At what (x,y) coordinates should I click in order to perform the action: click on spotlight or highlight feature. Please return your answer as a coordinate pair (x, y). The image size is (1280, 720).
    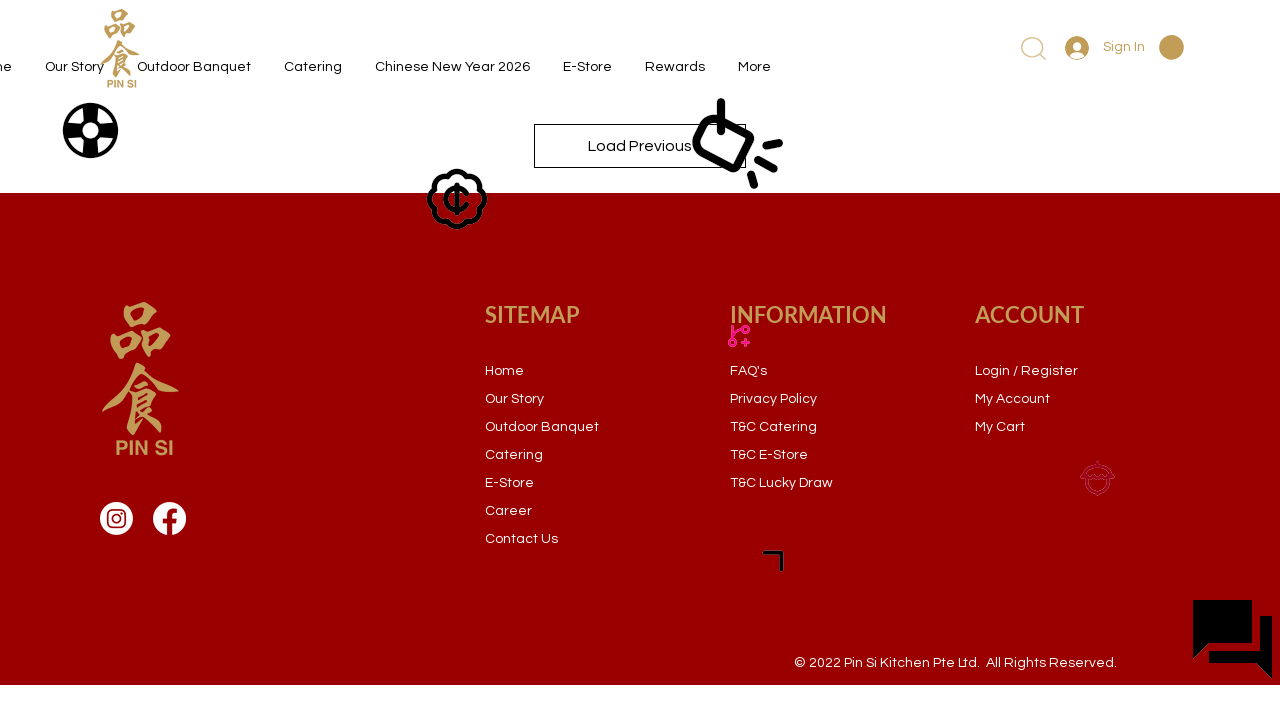
    Looking at the image, I should click on (737, 143).